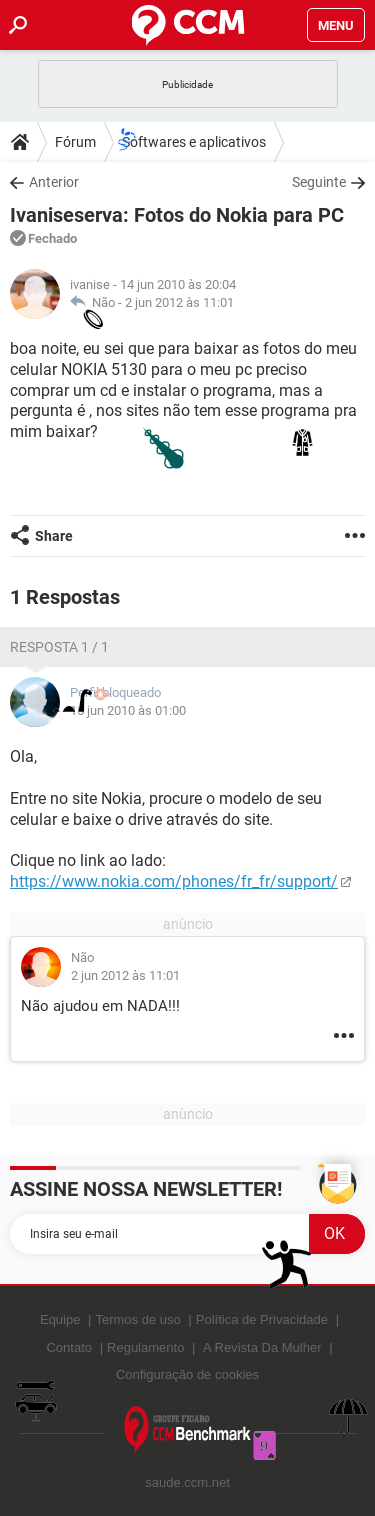 The height and width of the screenshot is (1516, 375). I want to click on access science or laboratory features, so click(302, 442).